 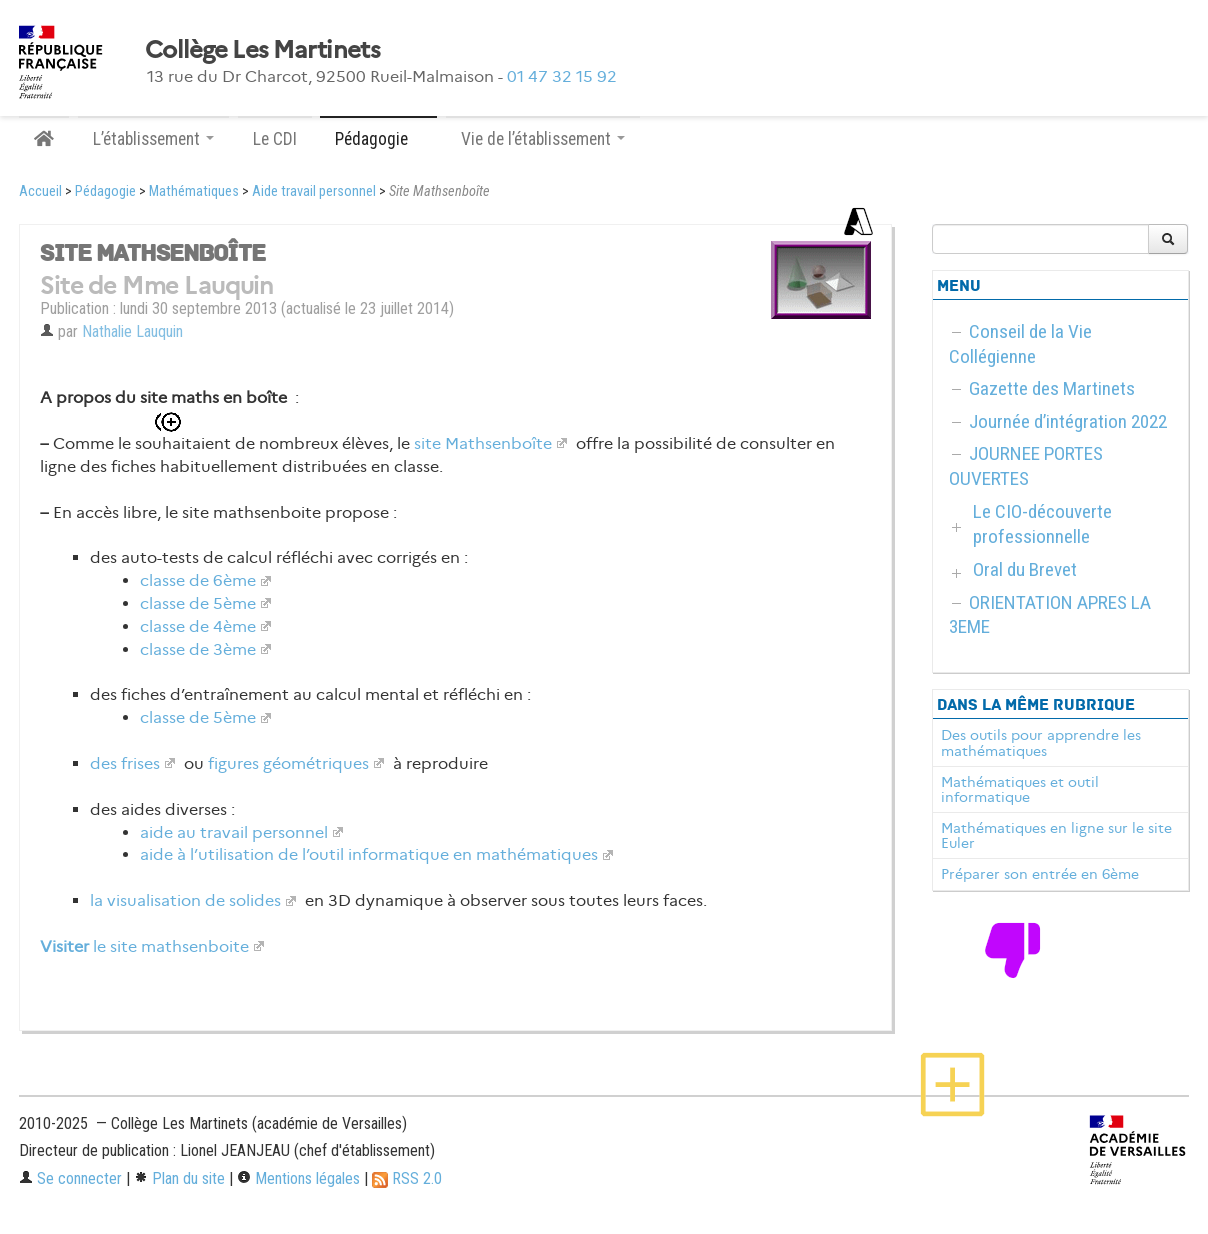 I want to click on dislike or downvote content, so click(x=1012, y=950).